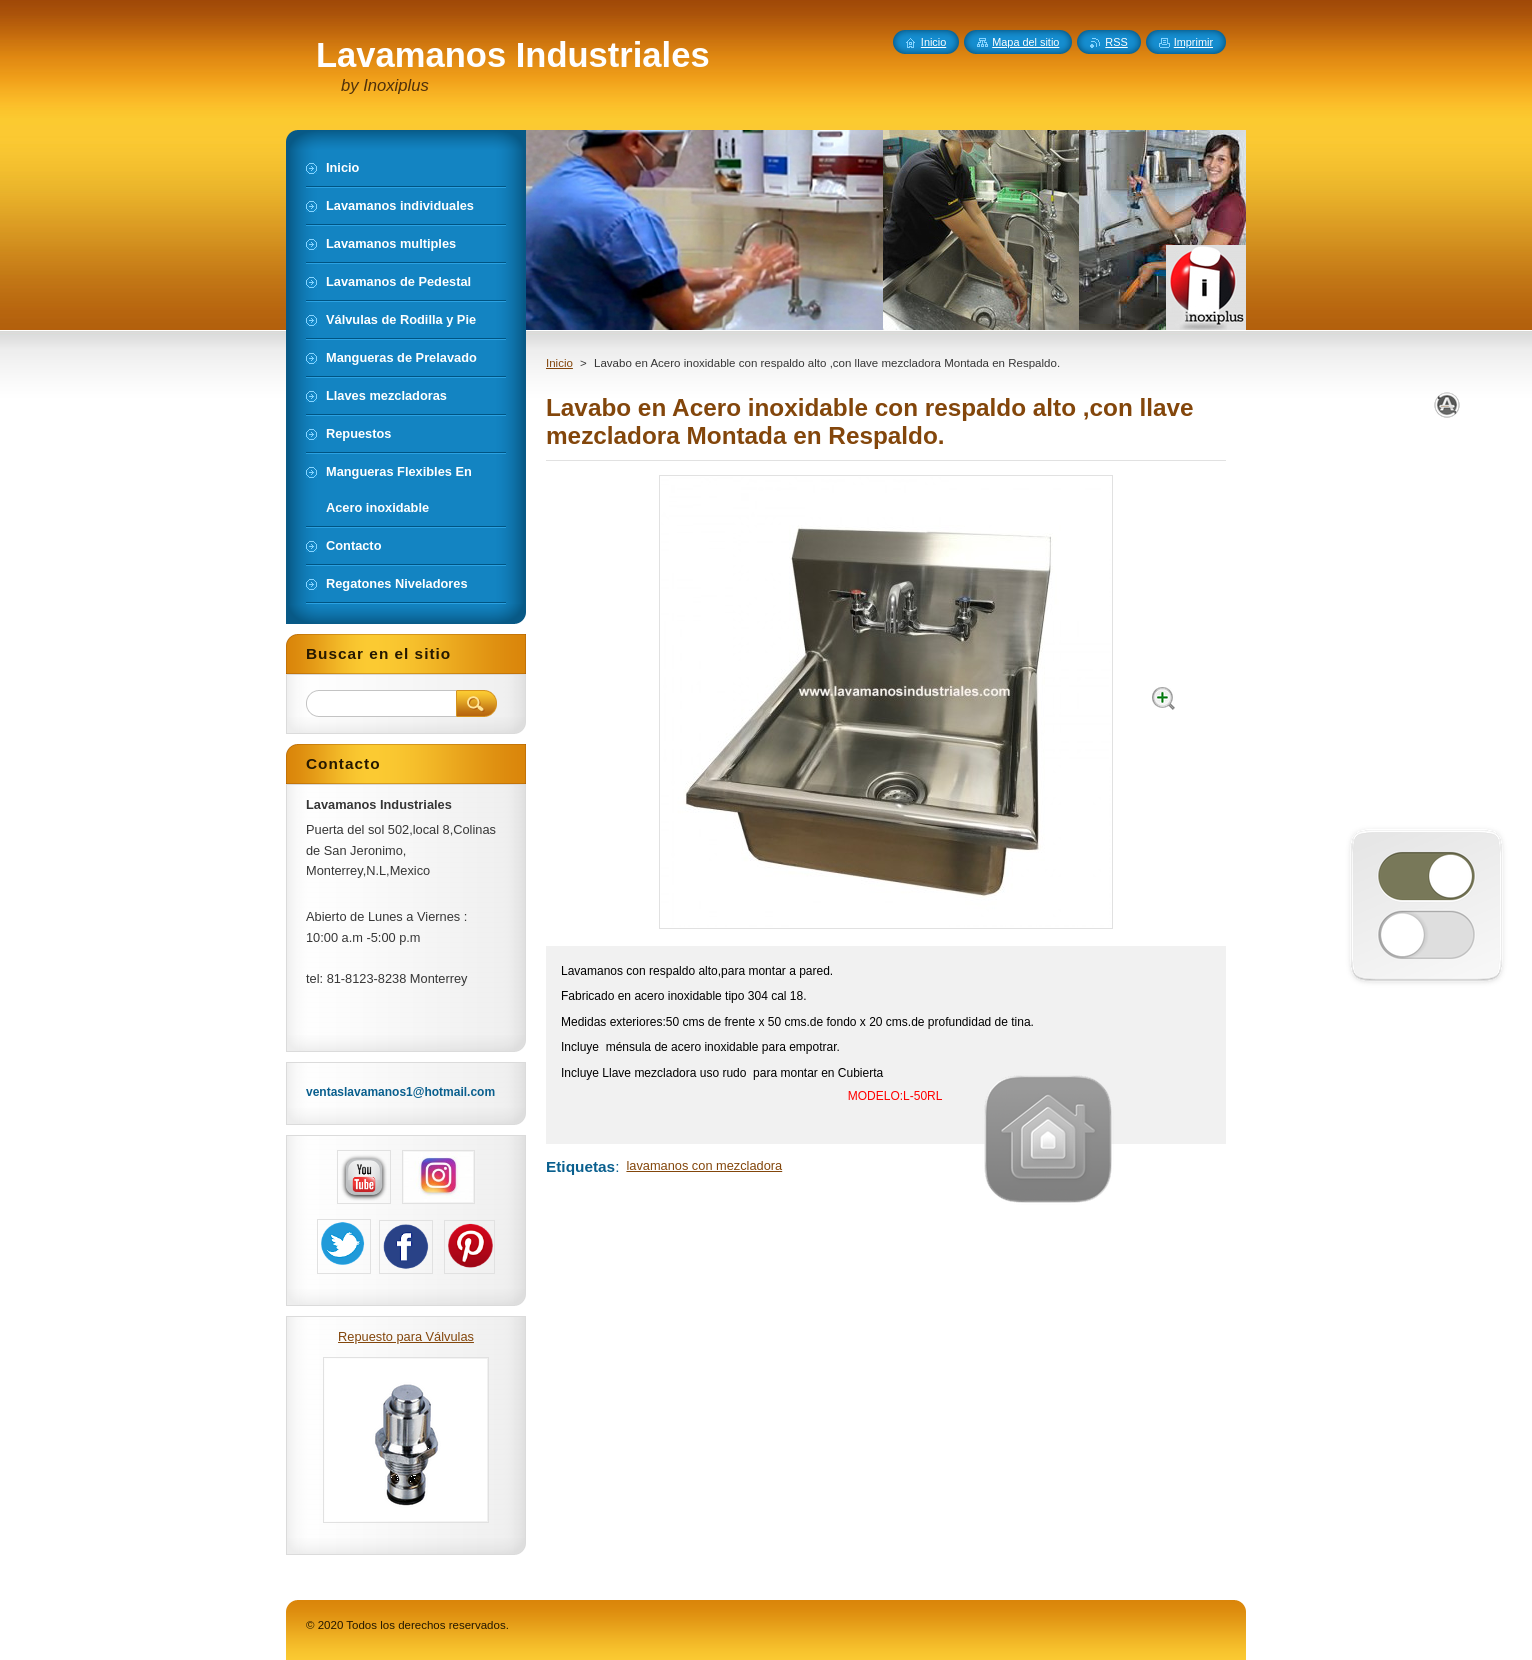 Image resolution: width=1532 pixels, height=1660 pixels. Describe the element at coordinates (1447, 405) in the screenshot. I see `open the software update application` at that location.